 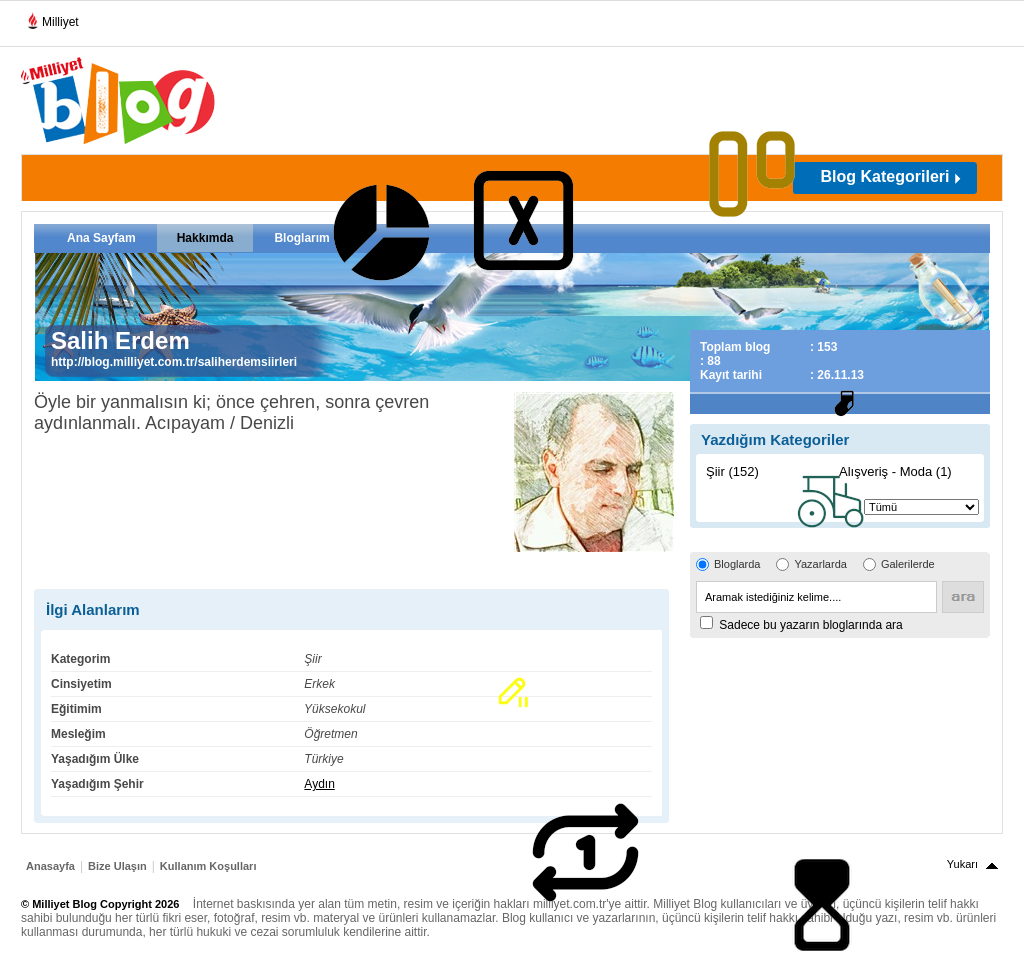 What do you see at coordinates (829, 500) in the screenshot?
I see `access farming or agricultural features` at bounding box center [829, 500].